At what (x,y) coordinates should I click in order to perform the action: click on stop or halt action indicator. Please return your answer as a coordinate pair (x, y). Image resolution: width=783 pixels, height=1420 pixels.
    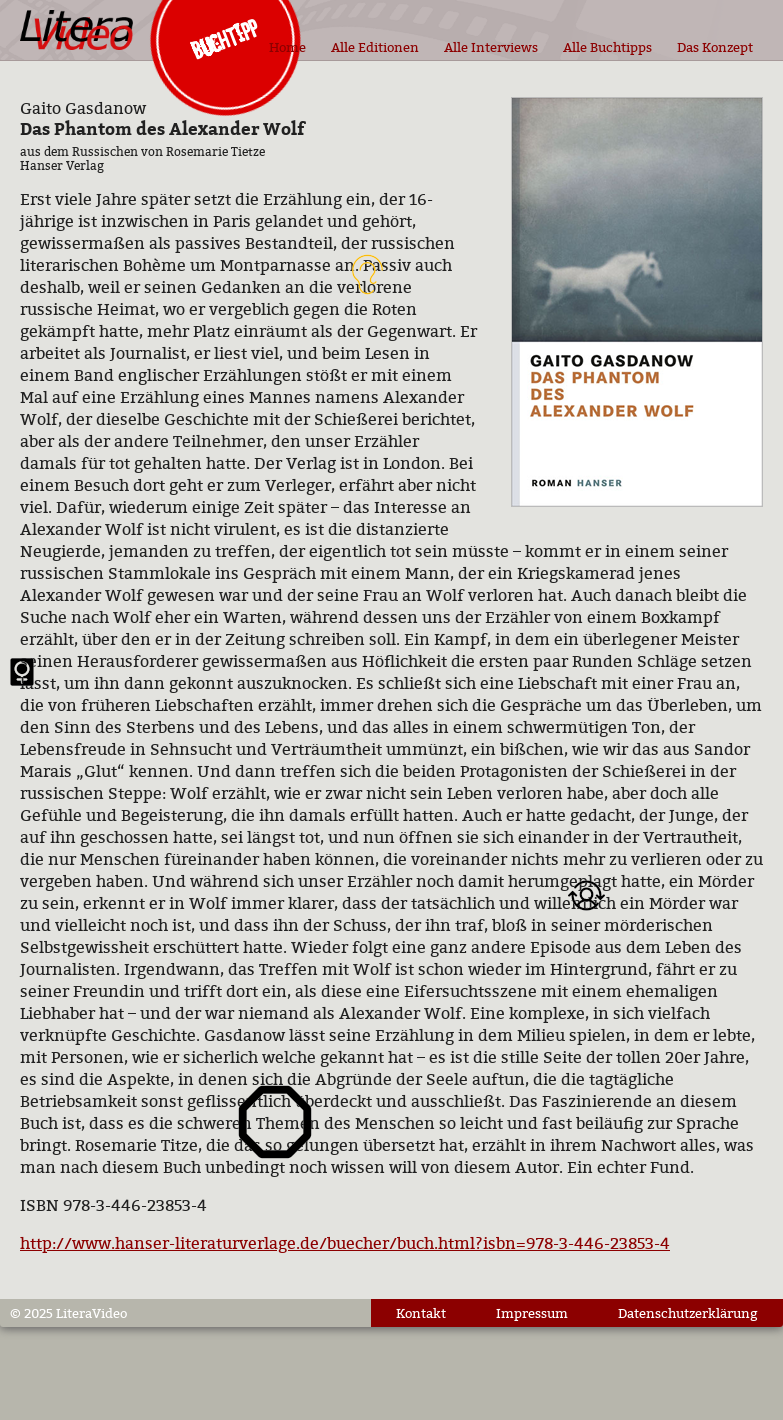
    Looking at the image, I should click on (275, 1122).